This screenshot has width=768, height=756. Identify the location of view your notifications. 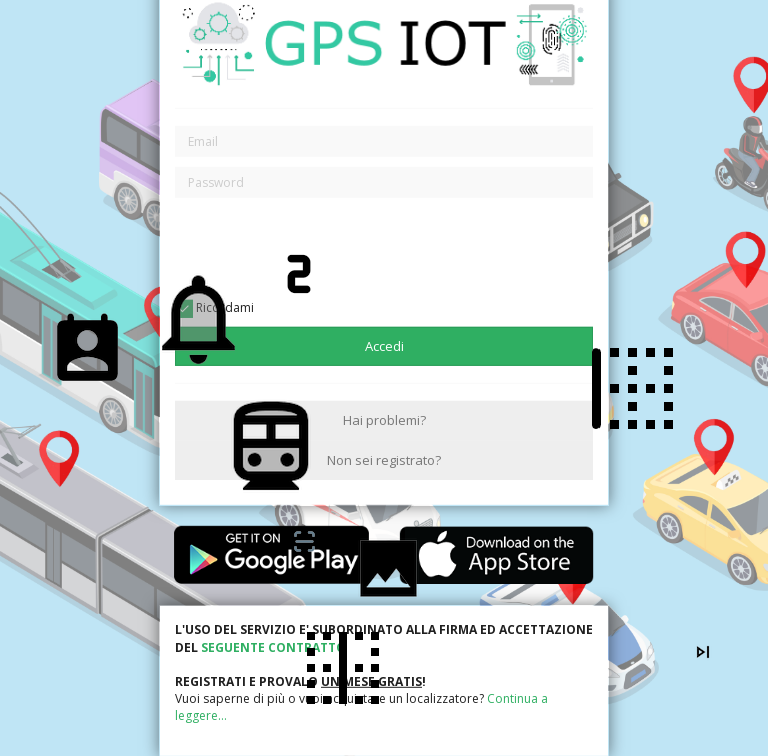
(198, 318).